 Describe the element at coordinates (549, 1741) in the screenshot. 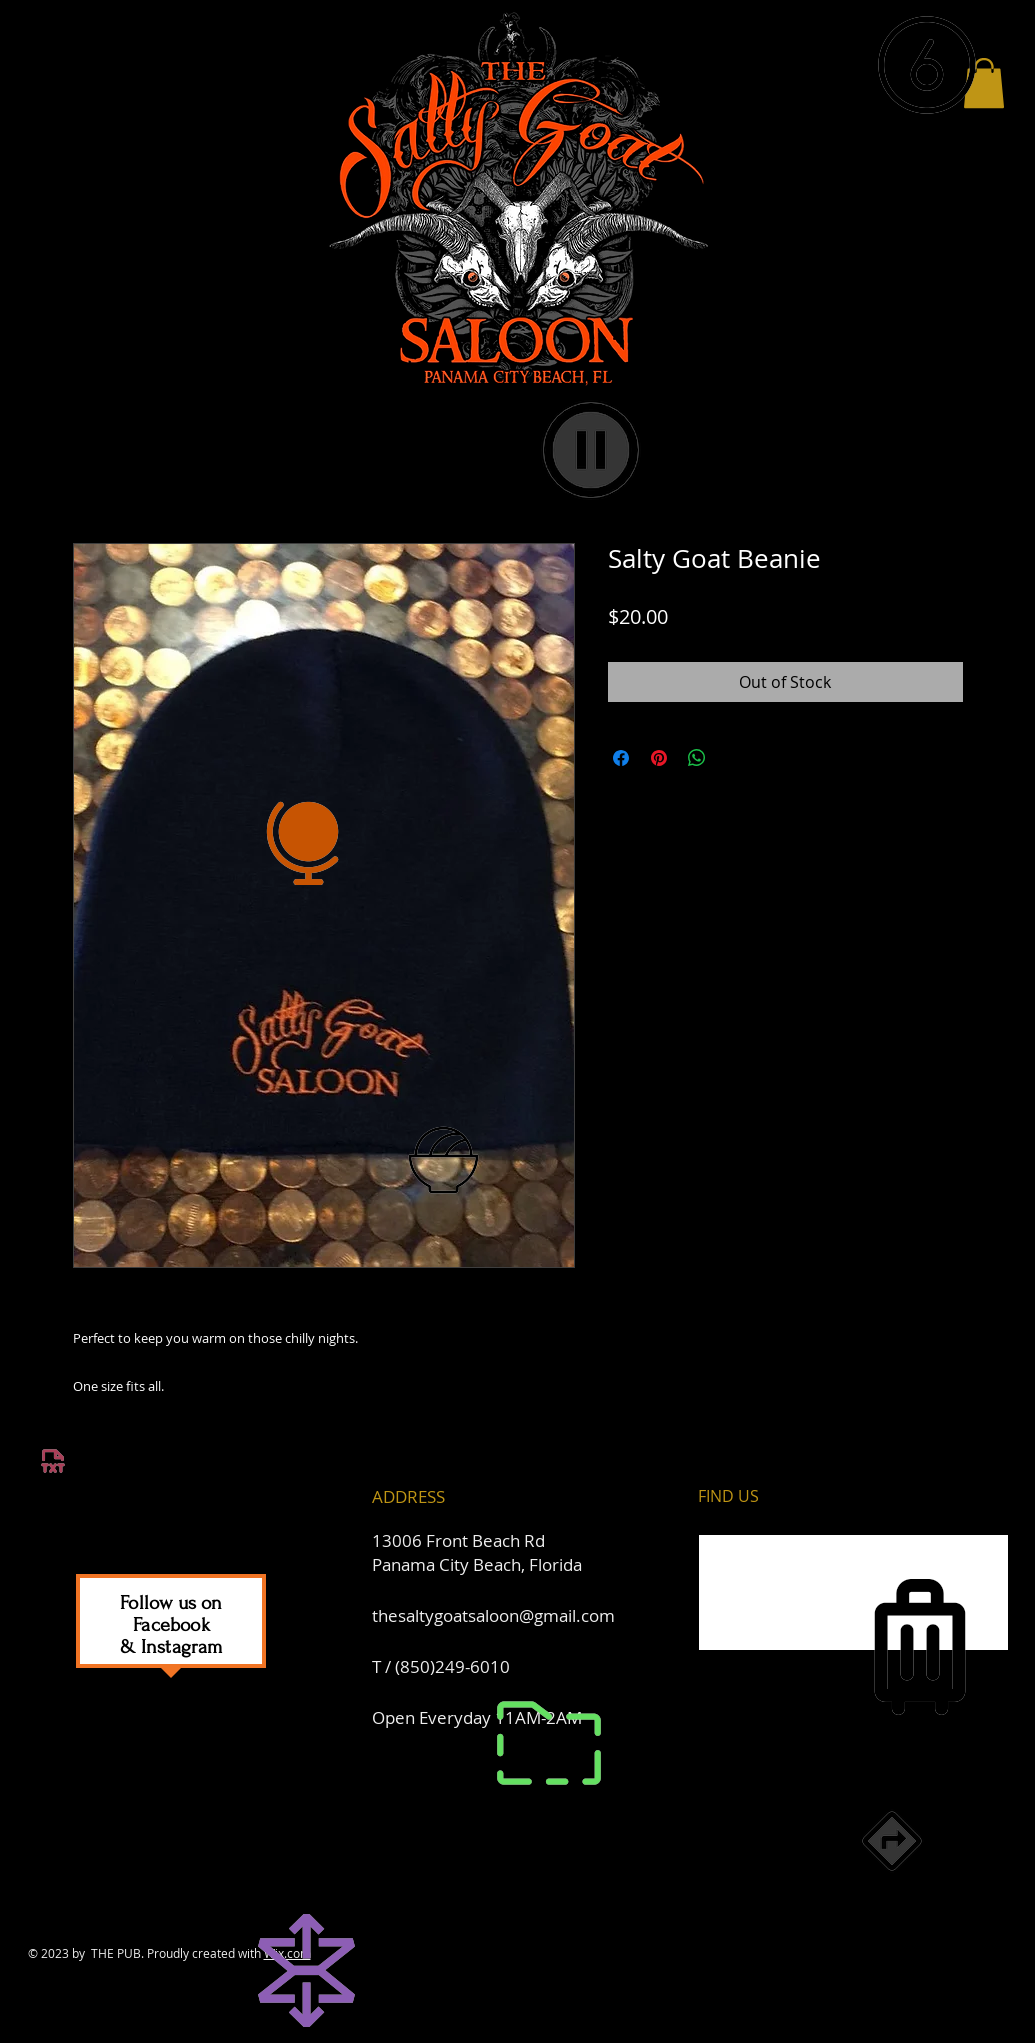

I see `create a new folder` at that location.